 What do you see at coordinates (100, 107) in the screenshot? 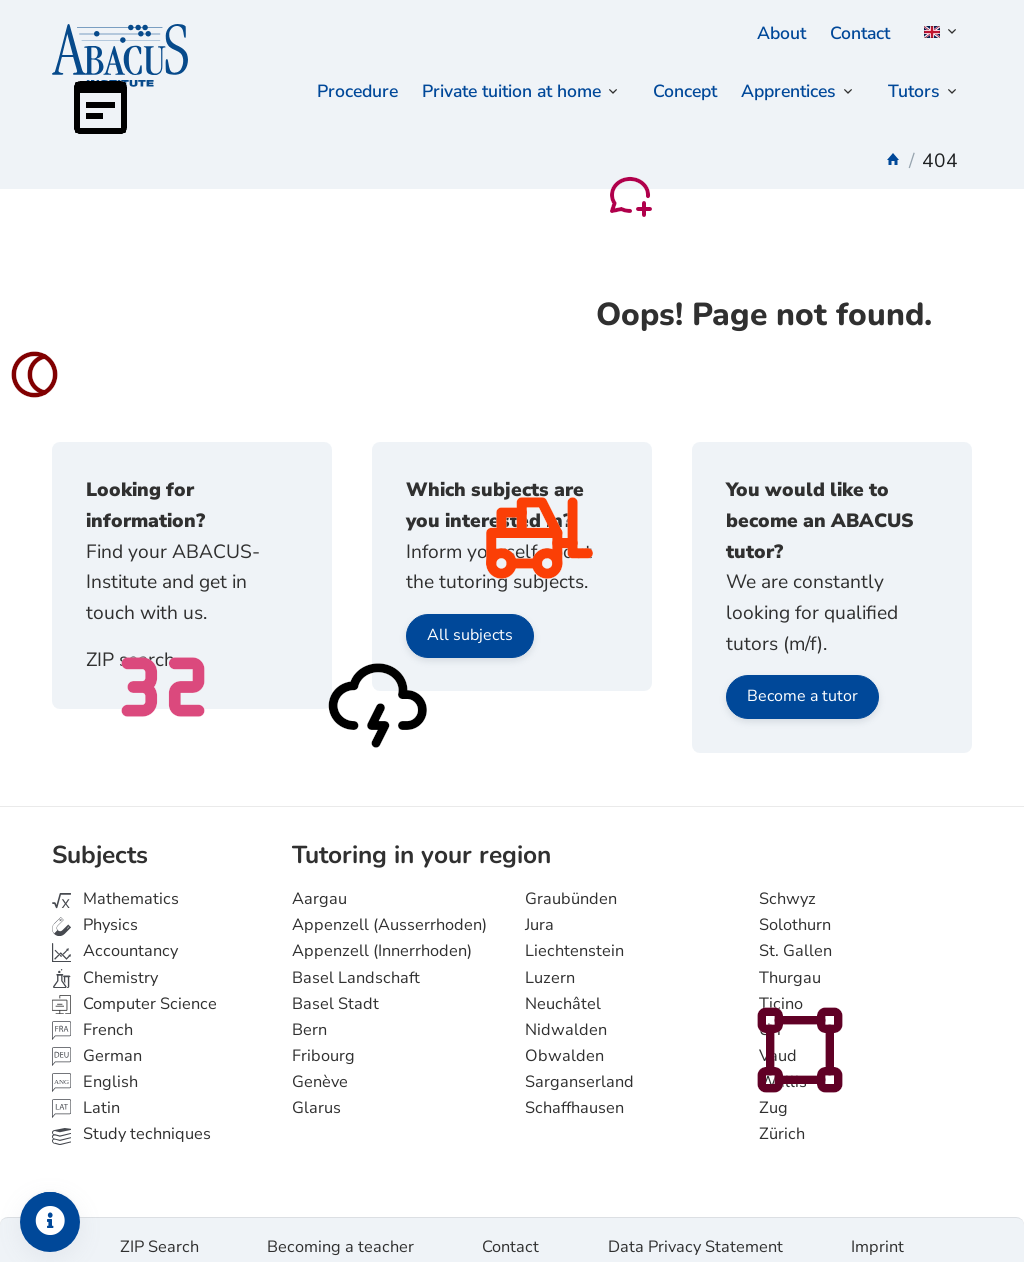
I see `open text editor or document composer` at bounding box center [100, 107].